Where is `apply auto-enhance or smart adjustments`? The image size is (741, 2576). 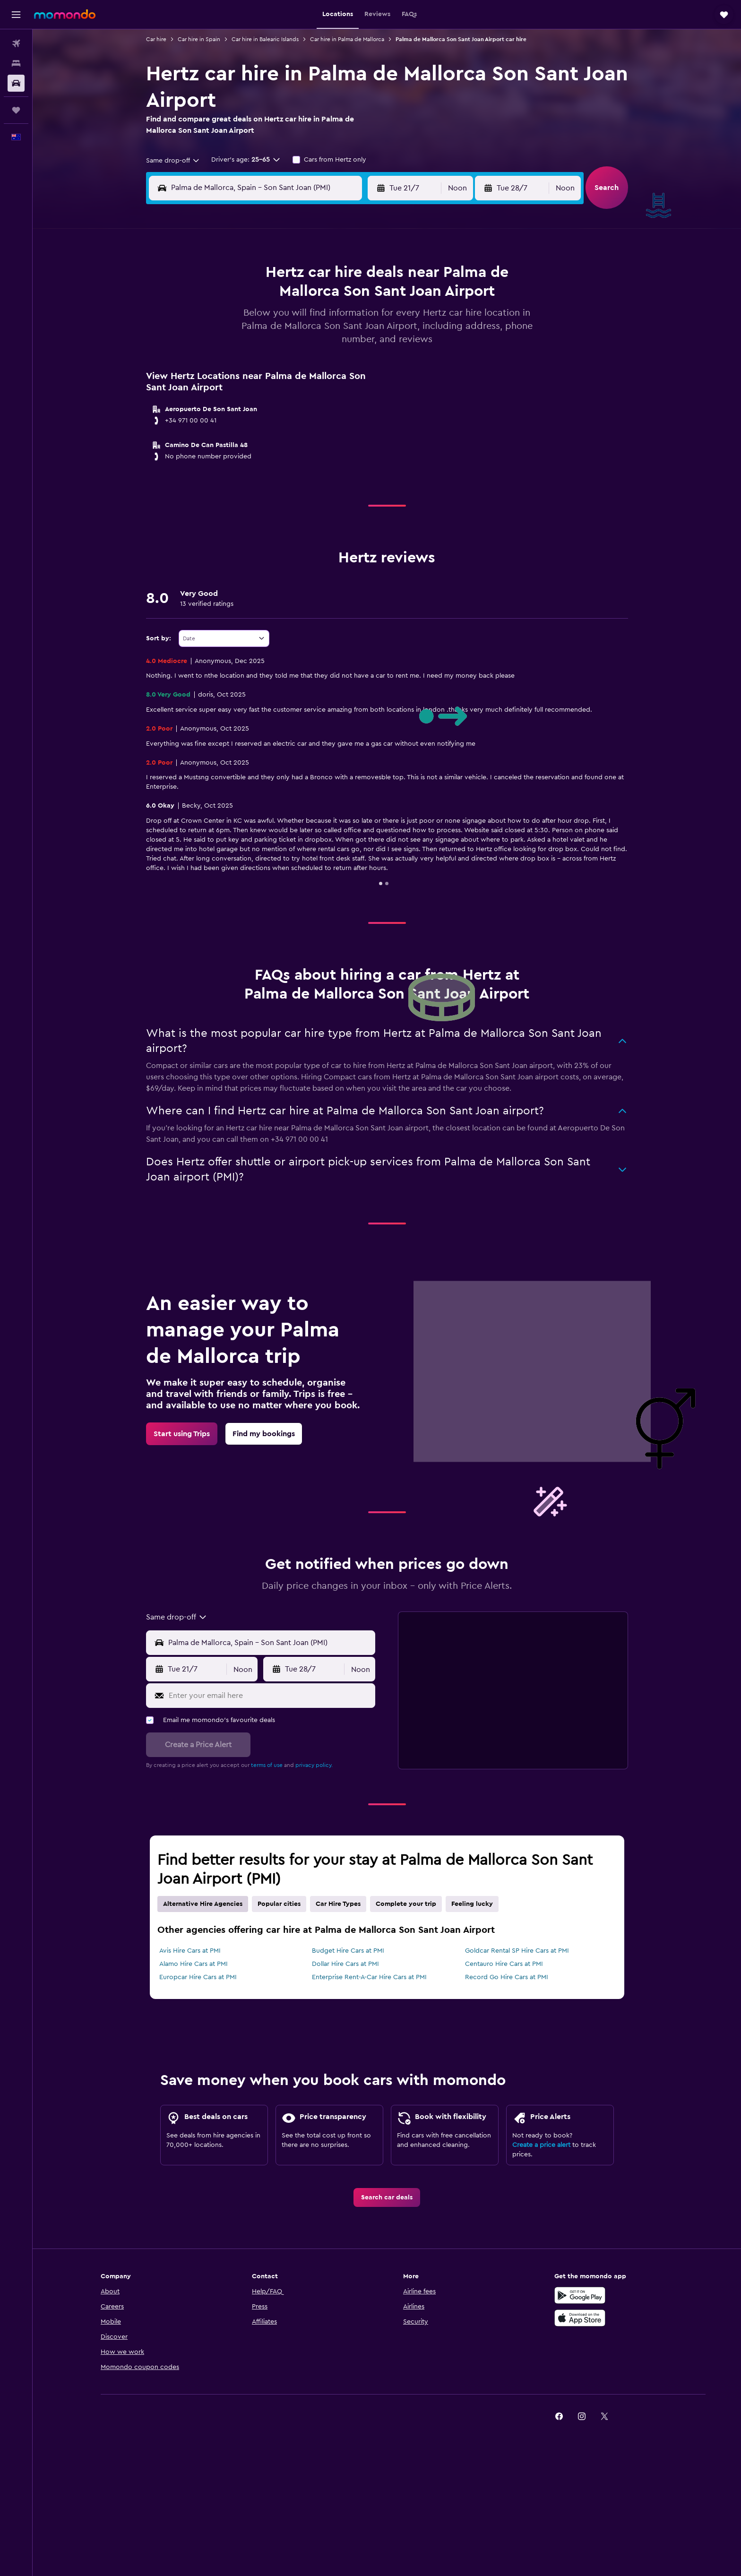
apply auto-enhance or smart adjustments is located at coordinates (548, 1501).